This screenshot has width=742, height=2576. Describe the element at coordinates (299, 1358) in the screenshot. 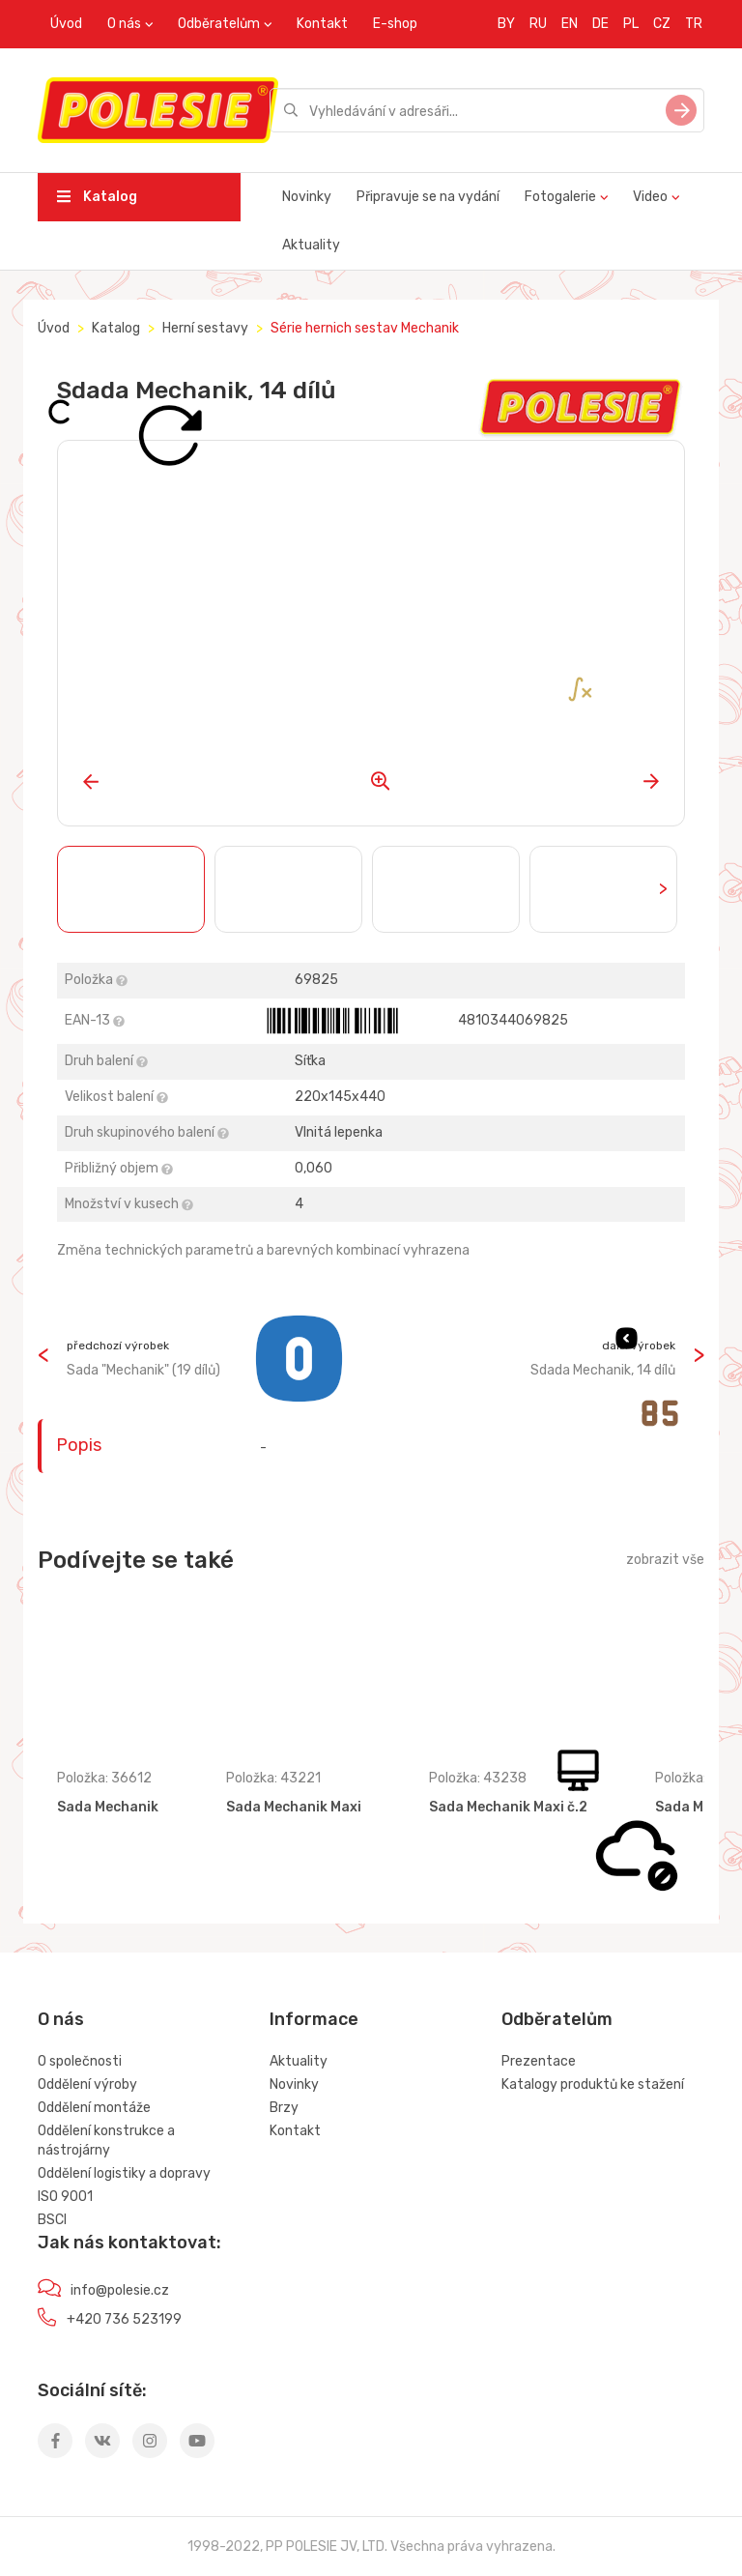

I see `indicates zero items or notifications` at that location.